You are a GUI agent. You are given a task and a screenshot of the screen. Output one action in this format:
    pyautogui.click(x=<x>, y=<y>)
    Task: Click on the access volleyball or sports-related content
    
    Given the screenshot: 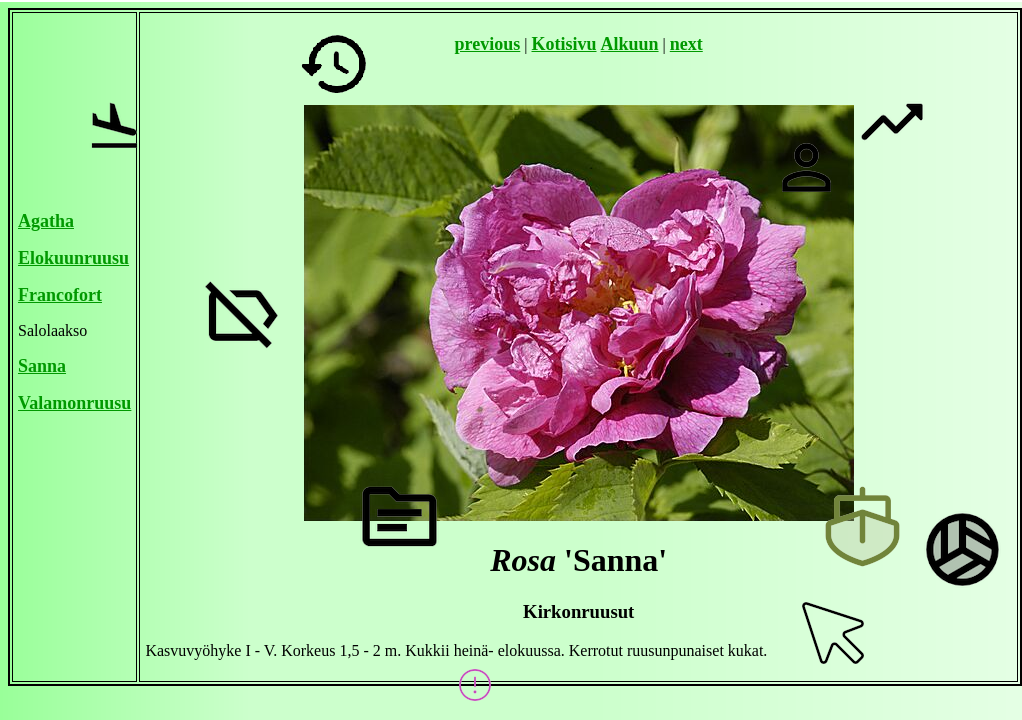 What is the action you would take?
    pyautogui.click(x=962, y=549)
    